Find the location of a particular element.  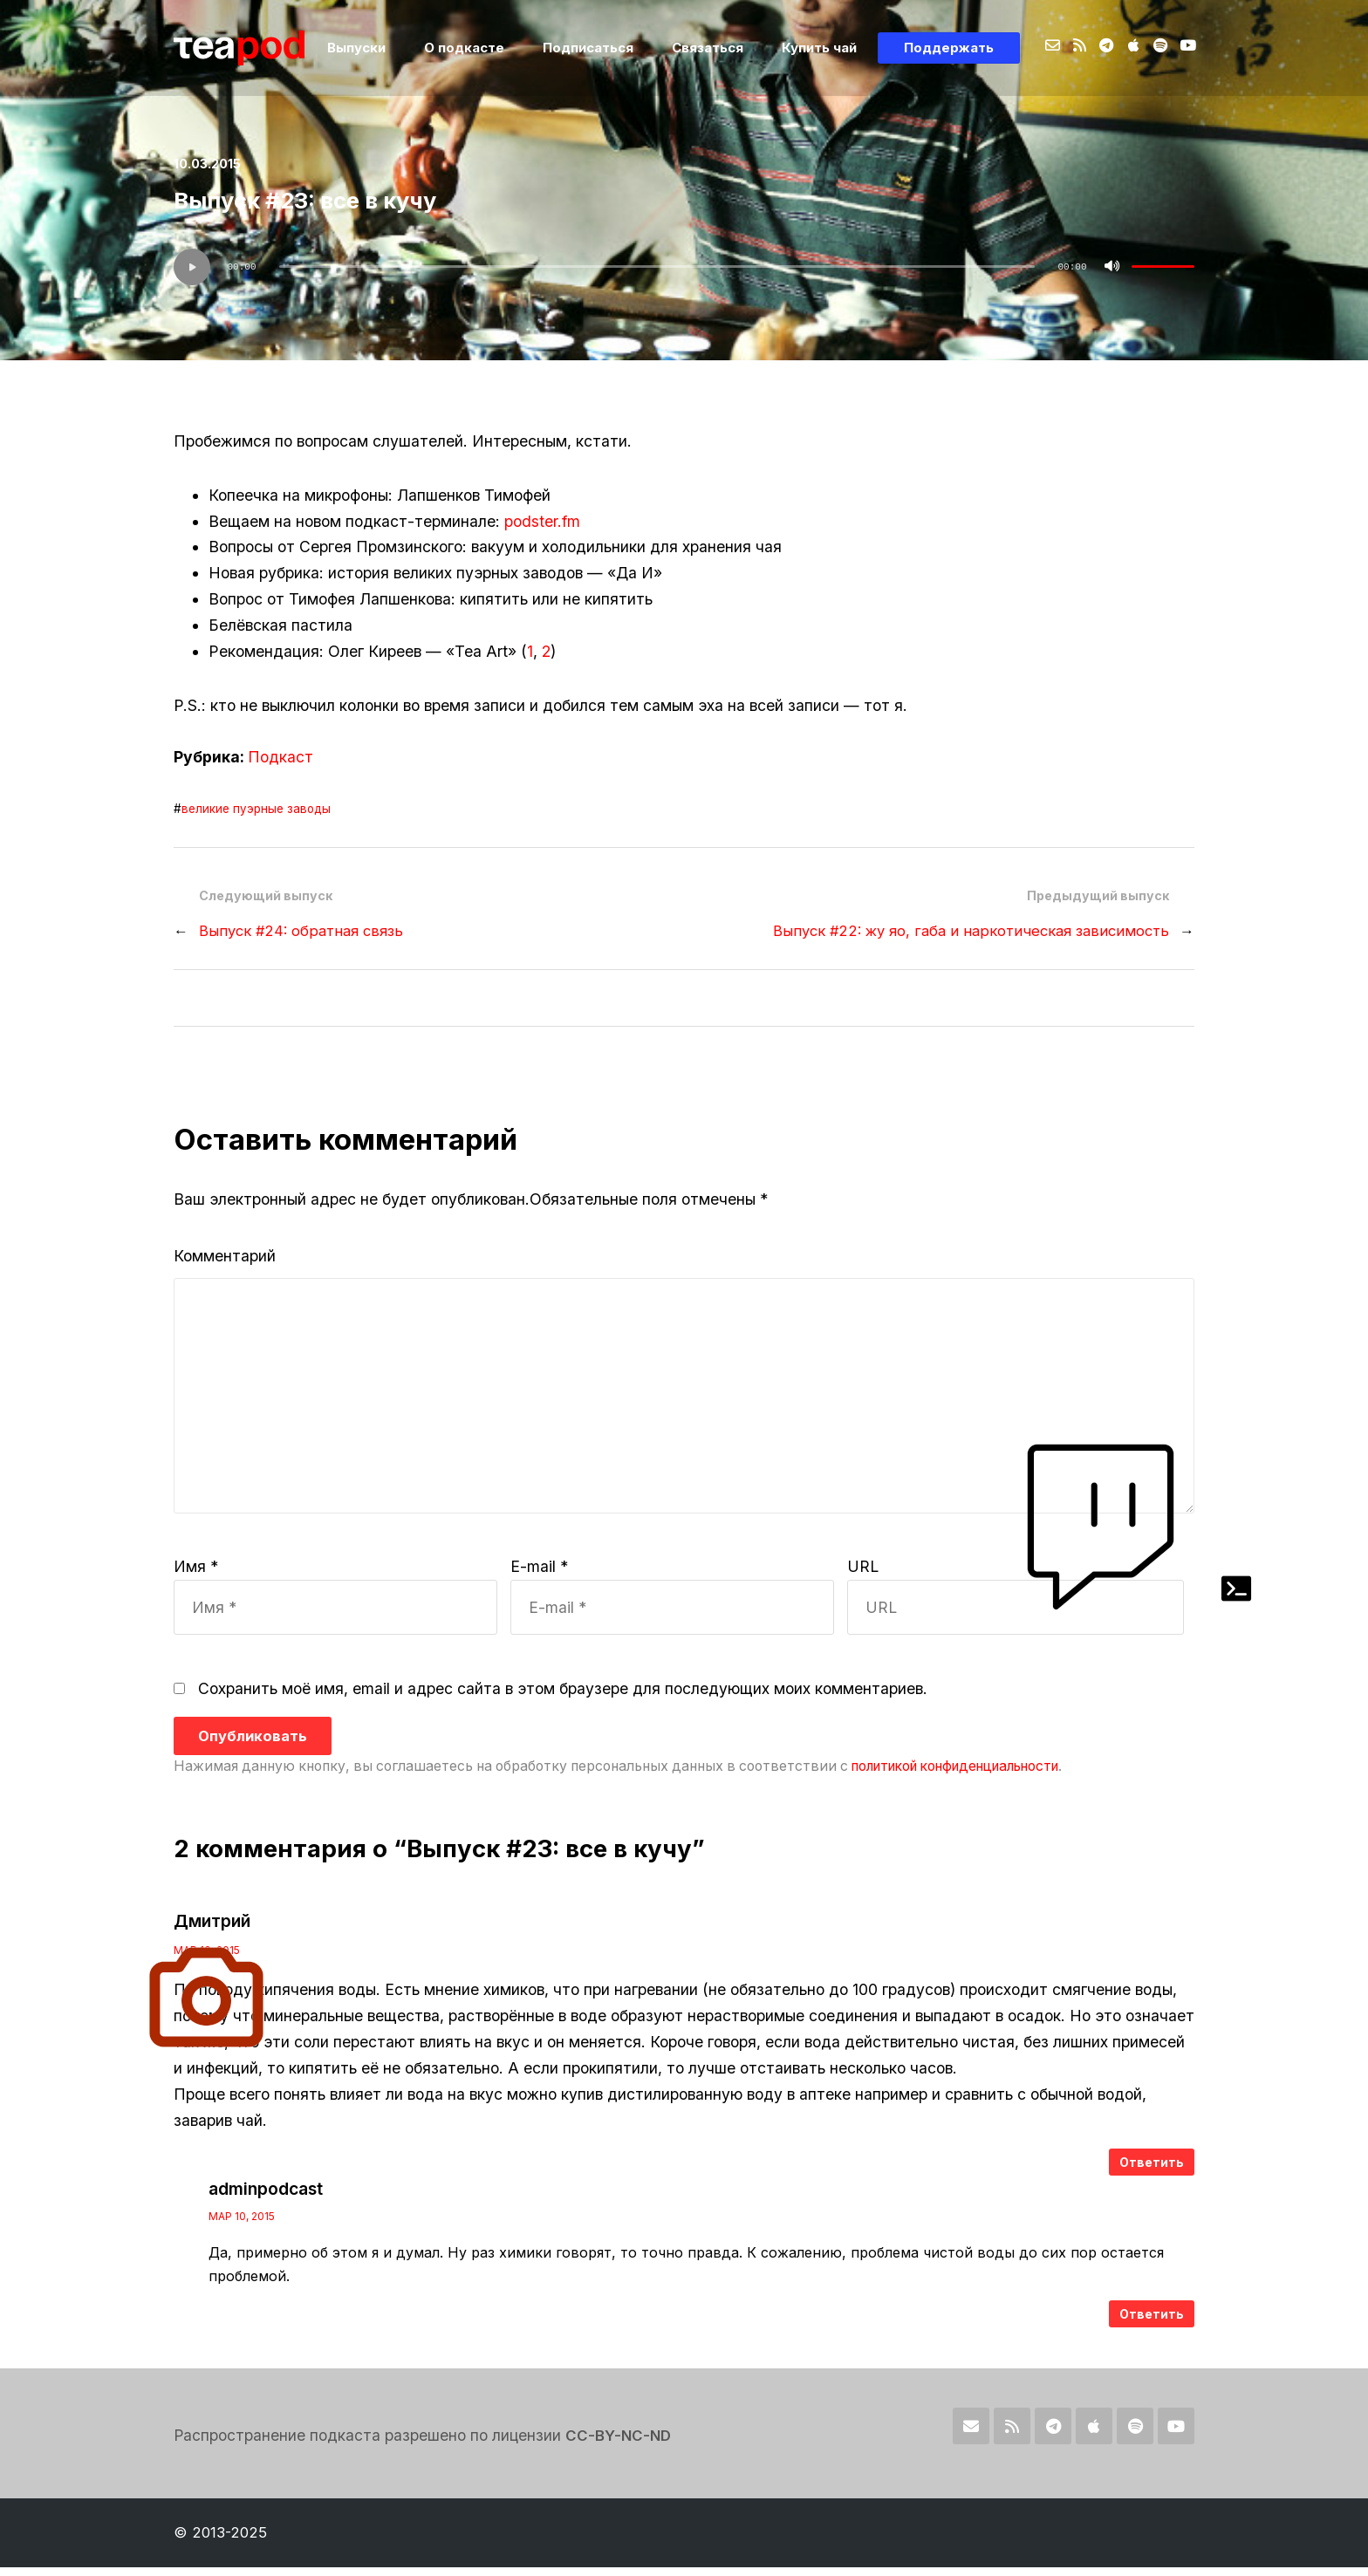

open command line terminal is located at coordinates (1236, 1589).